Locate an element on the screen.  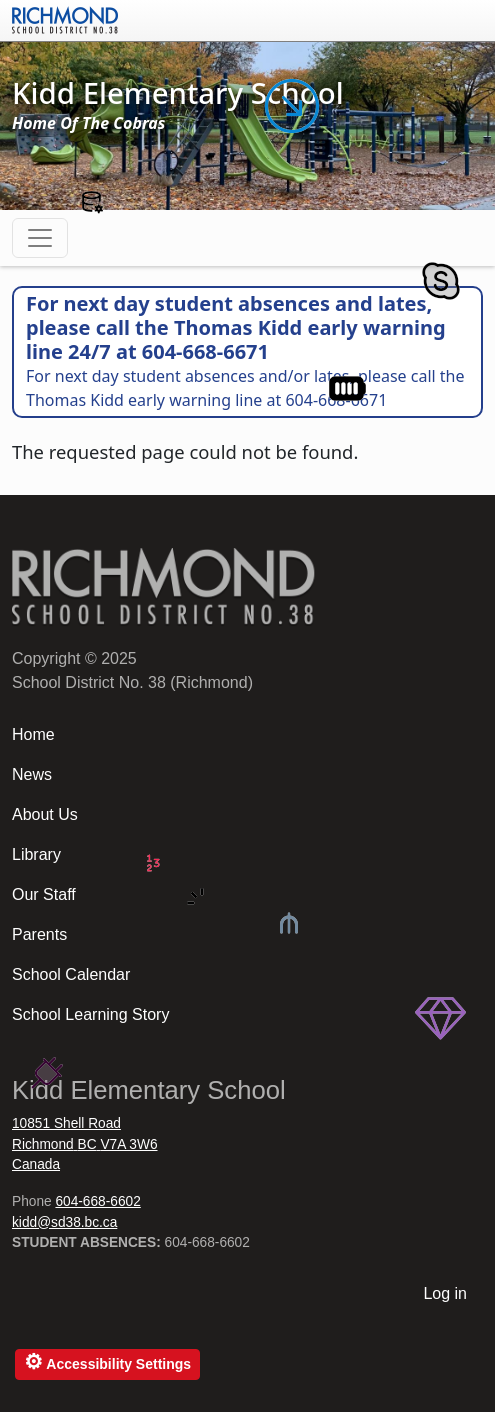
indicates azerbaijani manat currency is located at coordinates (289, 923).